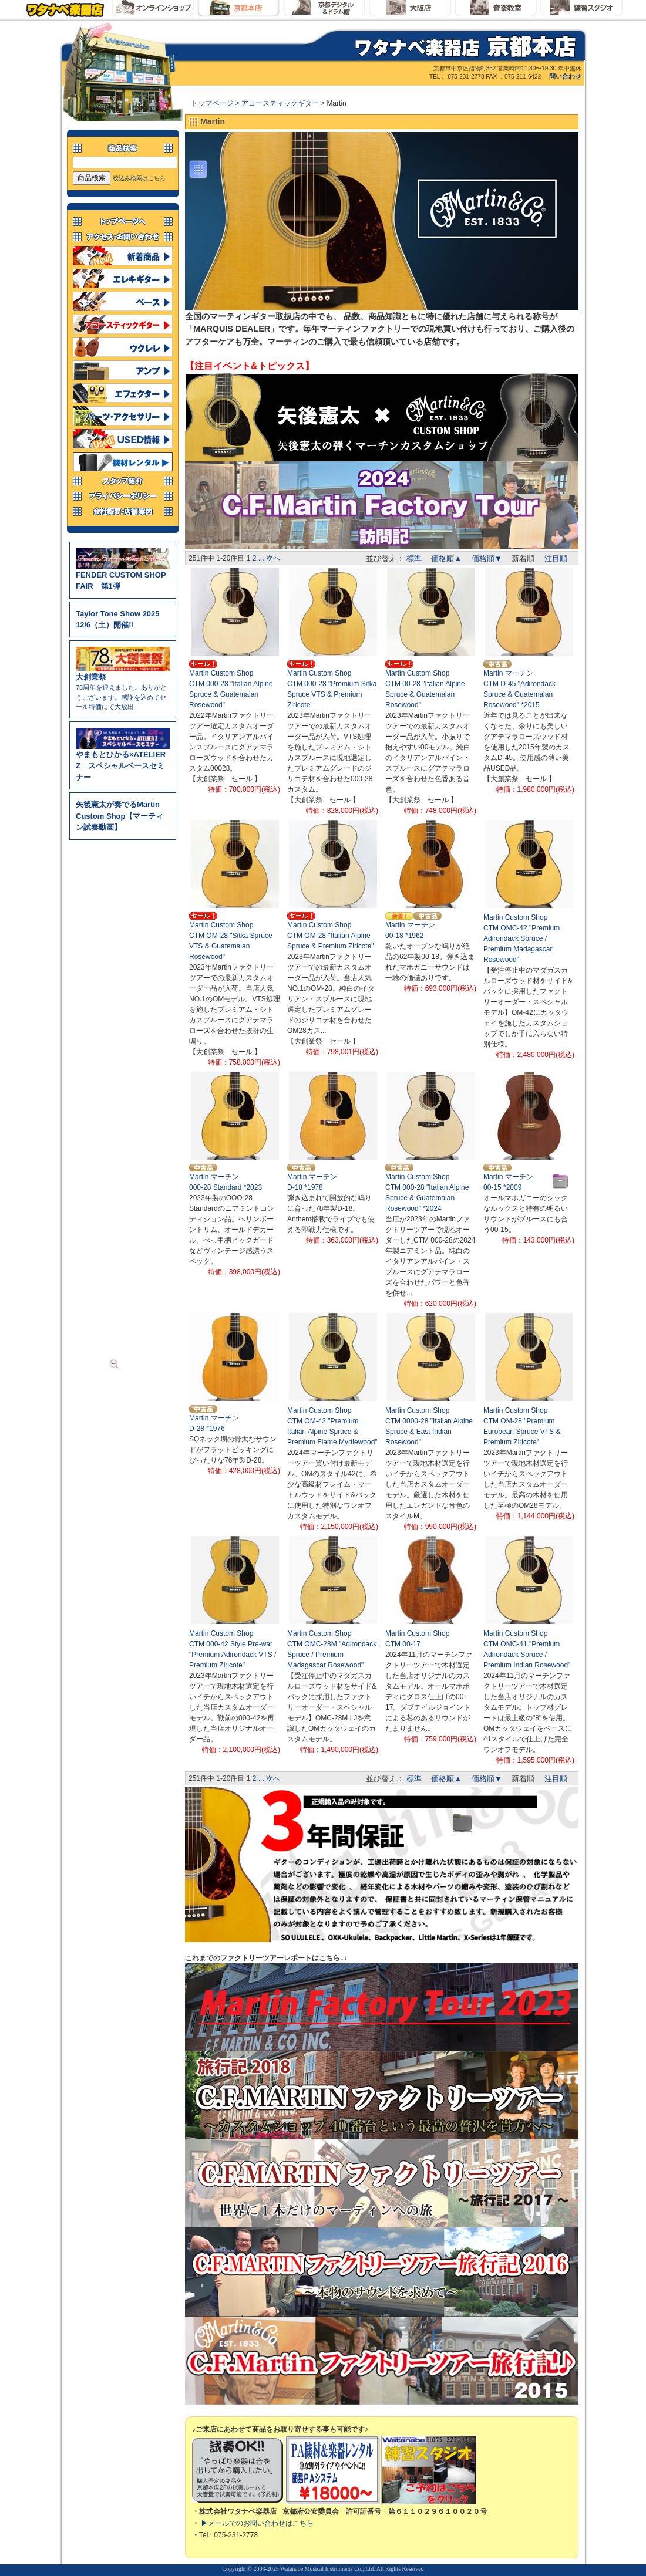 The height and width of the screenshot is (2576, 646). What do you see at coordinates (198, 169) in the screenshot?
I see `open the app drawer or launcher` at bounding box center [198, 169].